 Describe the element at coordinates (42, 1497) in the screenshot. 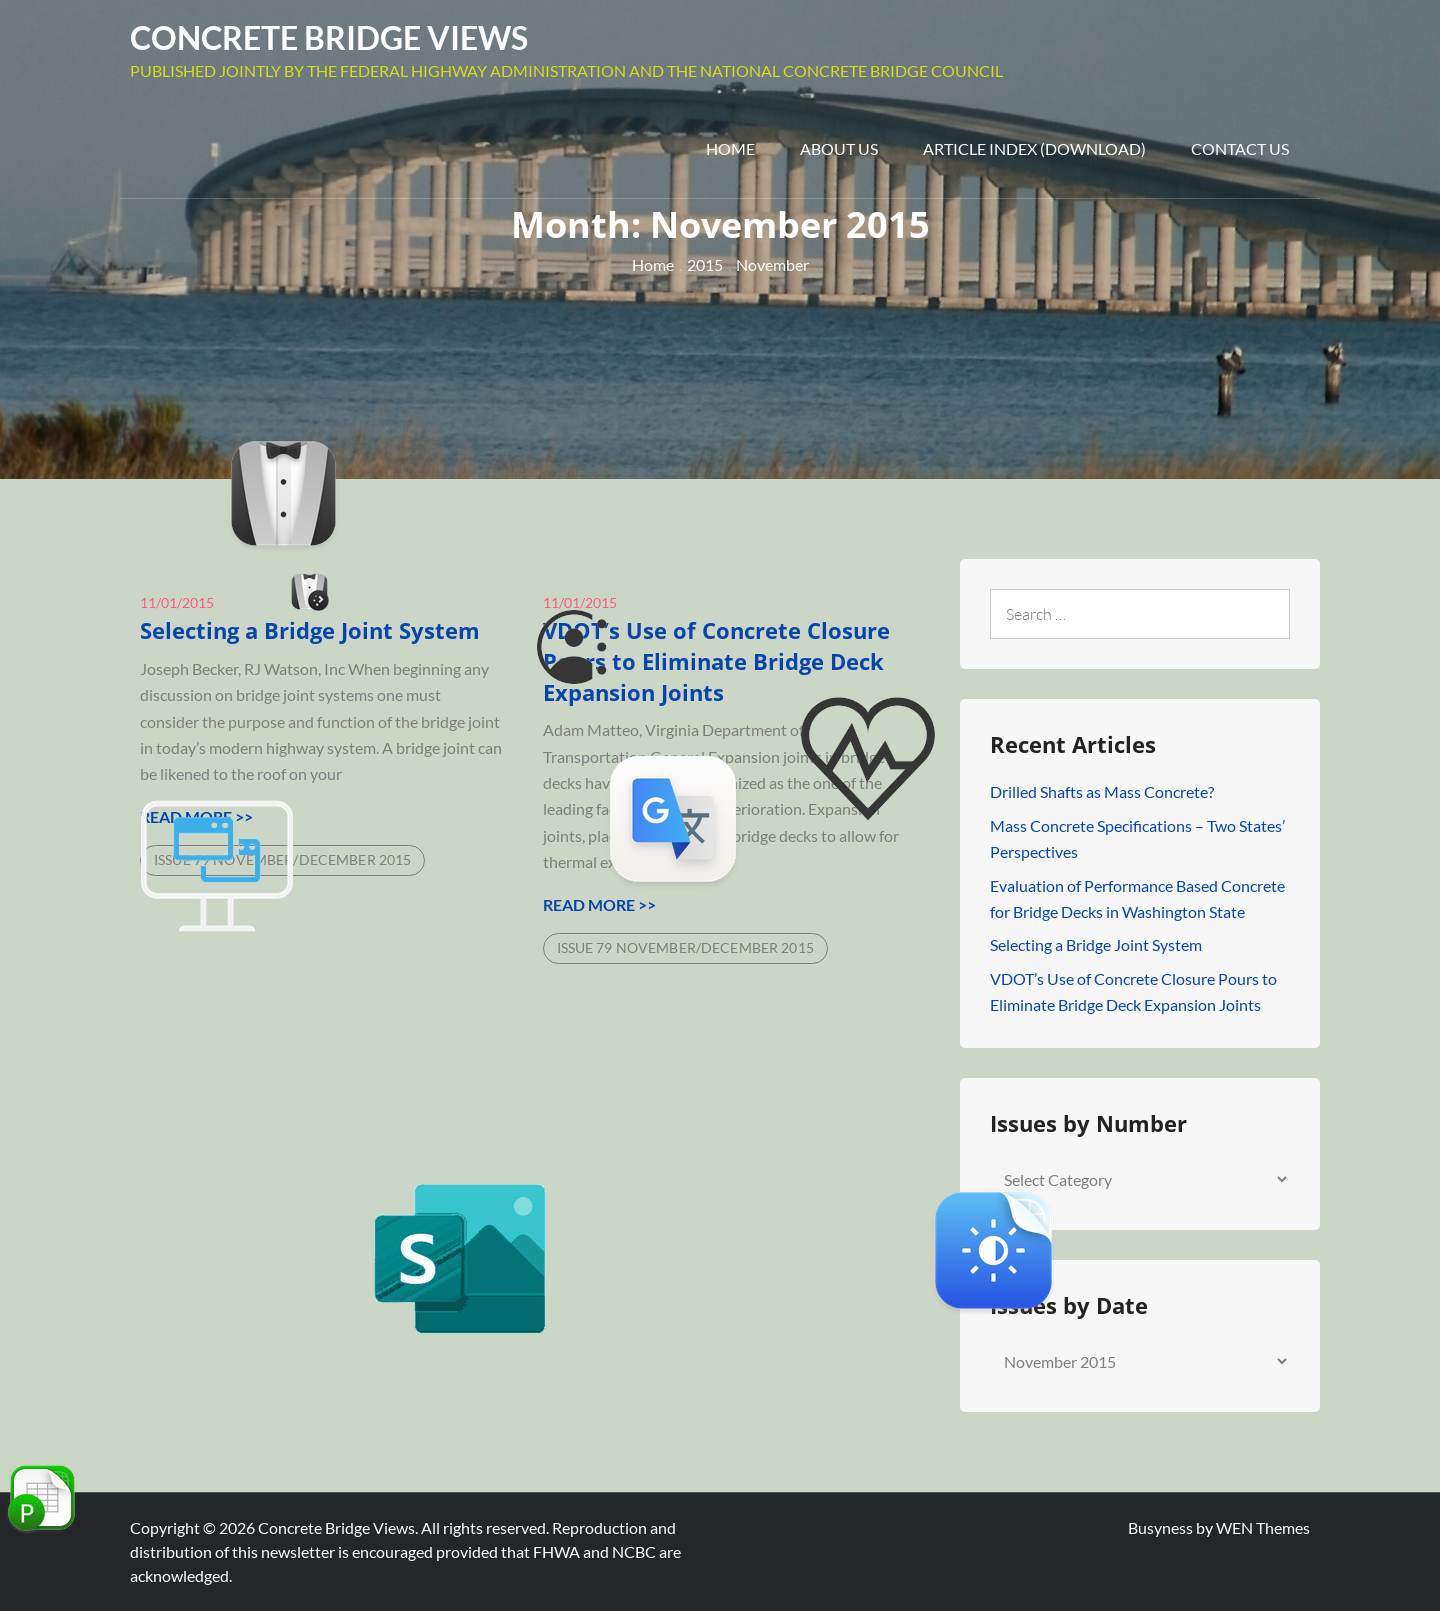

I see `open FreeOffice PlanMaker spreadsheet application` at that location.